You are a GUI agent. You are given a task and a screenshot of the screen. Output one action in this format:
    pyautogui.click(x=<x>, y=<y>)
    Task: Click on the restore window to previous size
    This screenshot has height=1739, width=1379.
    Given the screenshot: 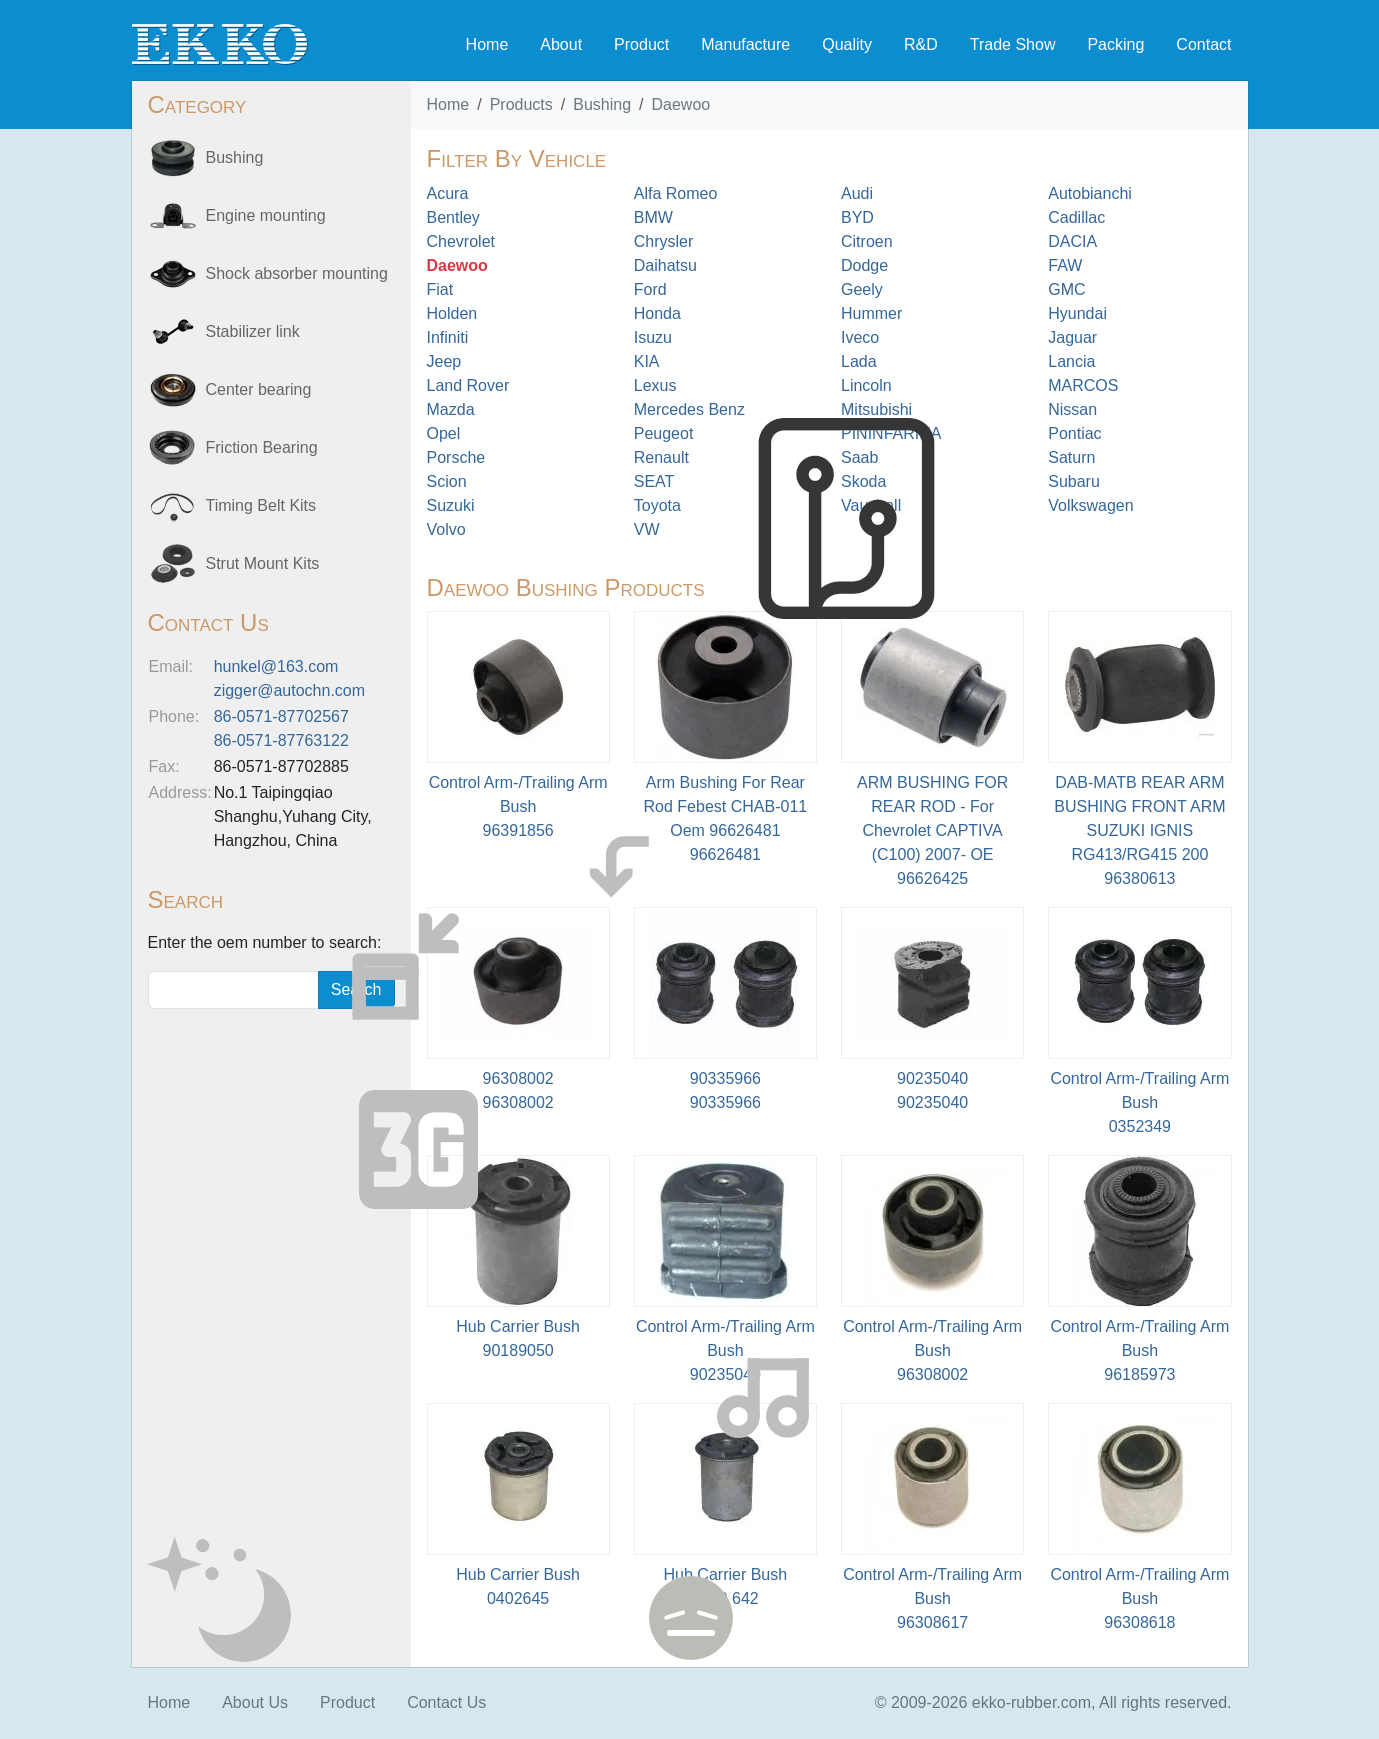 What is the action you would take?
    pyautogui.click(x=405, y=966)
    